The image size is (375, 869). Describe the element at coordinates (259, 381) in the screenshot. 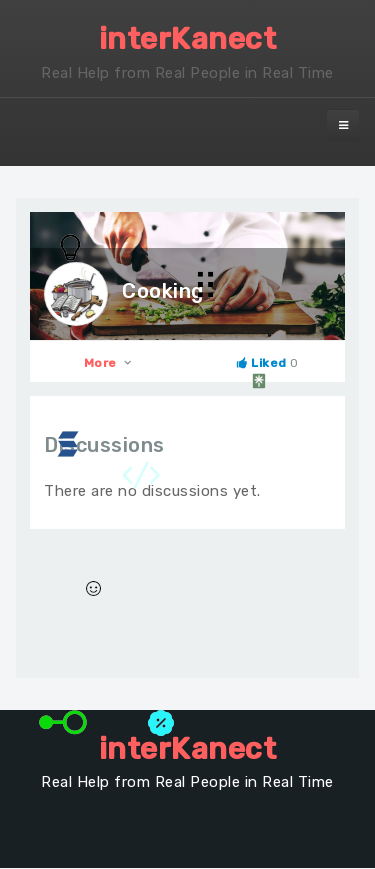

I see `open linktree profile` at that location.